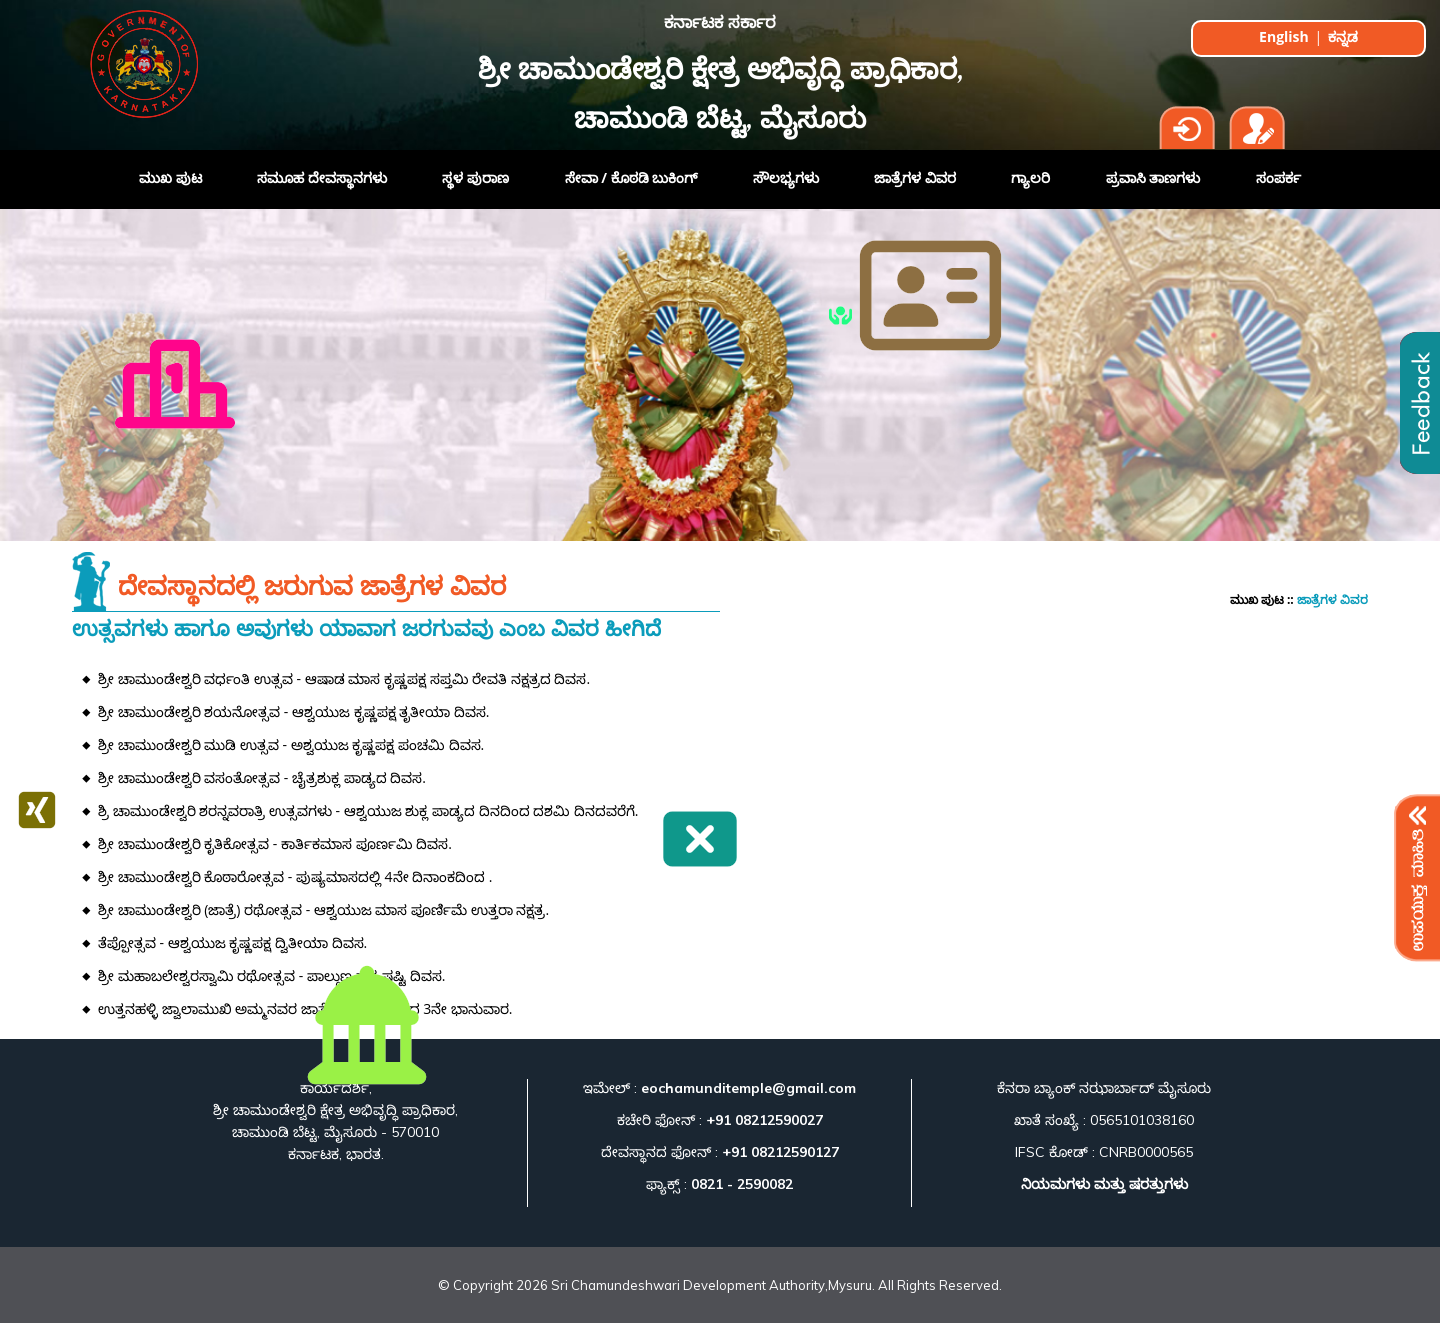 Image resolution: width=1440 pixels, height=1323 pixels. I want to click on access community support or care services, so click(840, 315).